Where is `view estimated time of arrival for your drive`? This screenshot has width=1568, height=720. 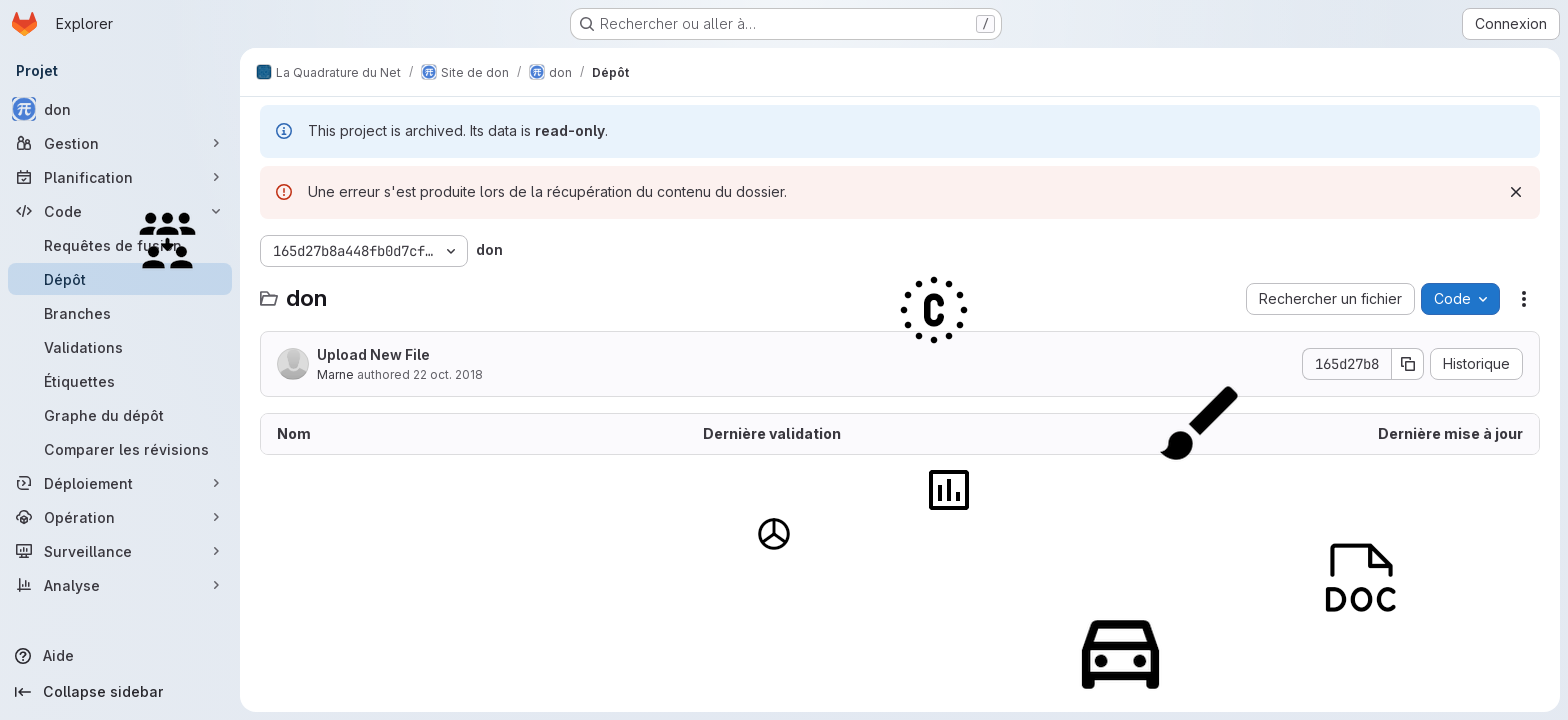
view estimated time of arrival for your drive is located at coordinates (1120, 654).